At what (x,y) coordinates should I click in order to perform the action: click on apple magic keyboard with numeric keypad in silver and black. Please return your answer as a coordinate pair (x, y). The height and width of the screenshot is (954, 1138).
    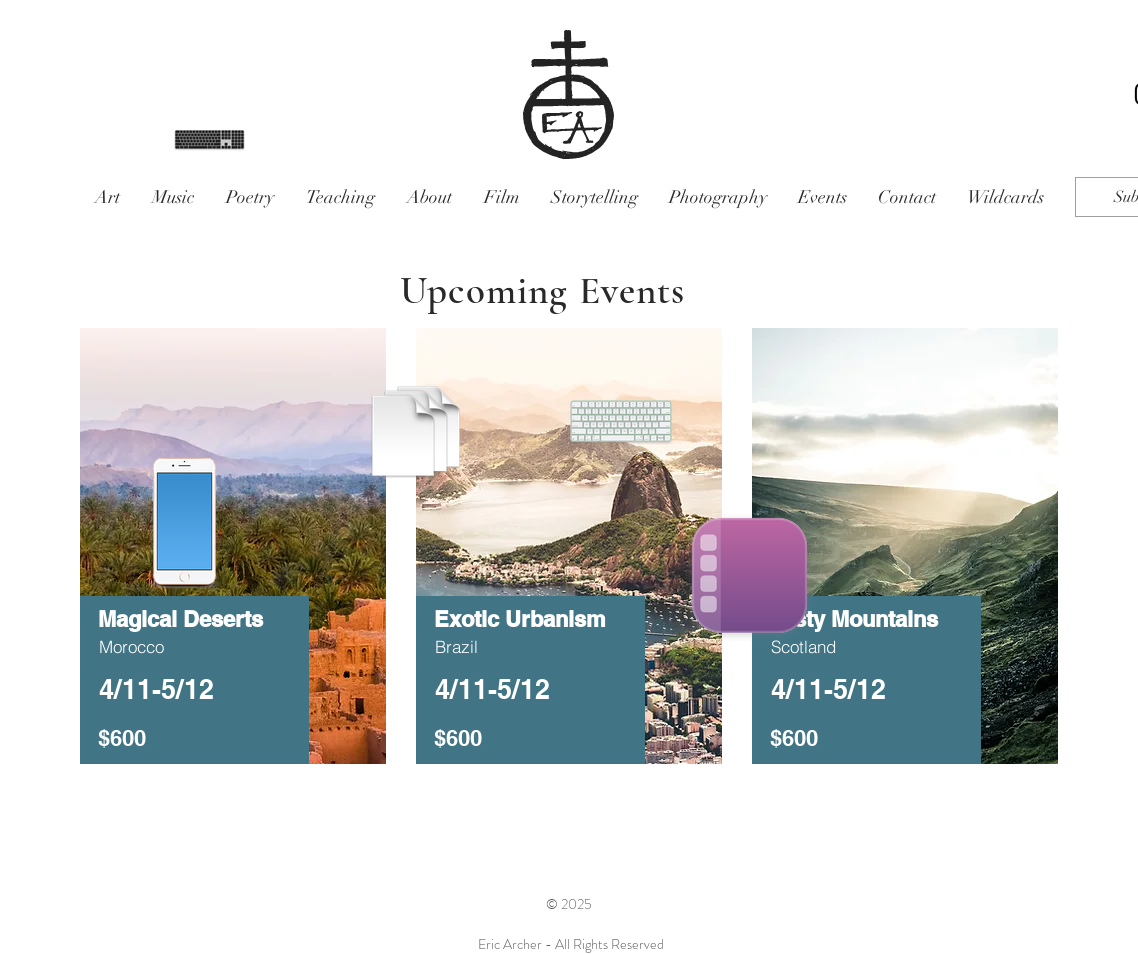
    Looking at the image, I should click on (209, 139).